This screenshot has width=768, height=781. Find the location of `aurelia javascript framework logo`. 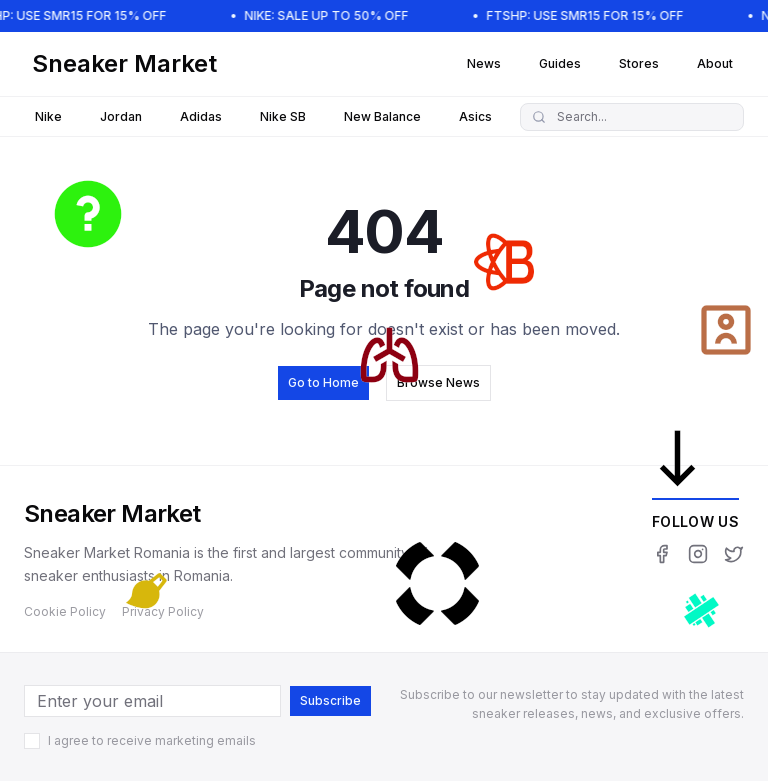

aurelia javascript framework logo is located at coordinates (701, 610).